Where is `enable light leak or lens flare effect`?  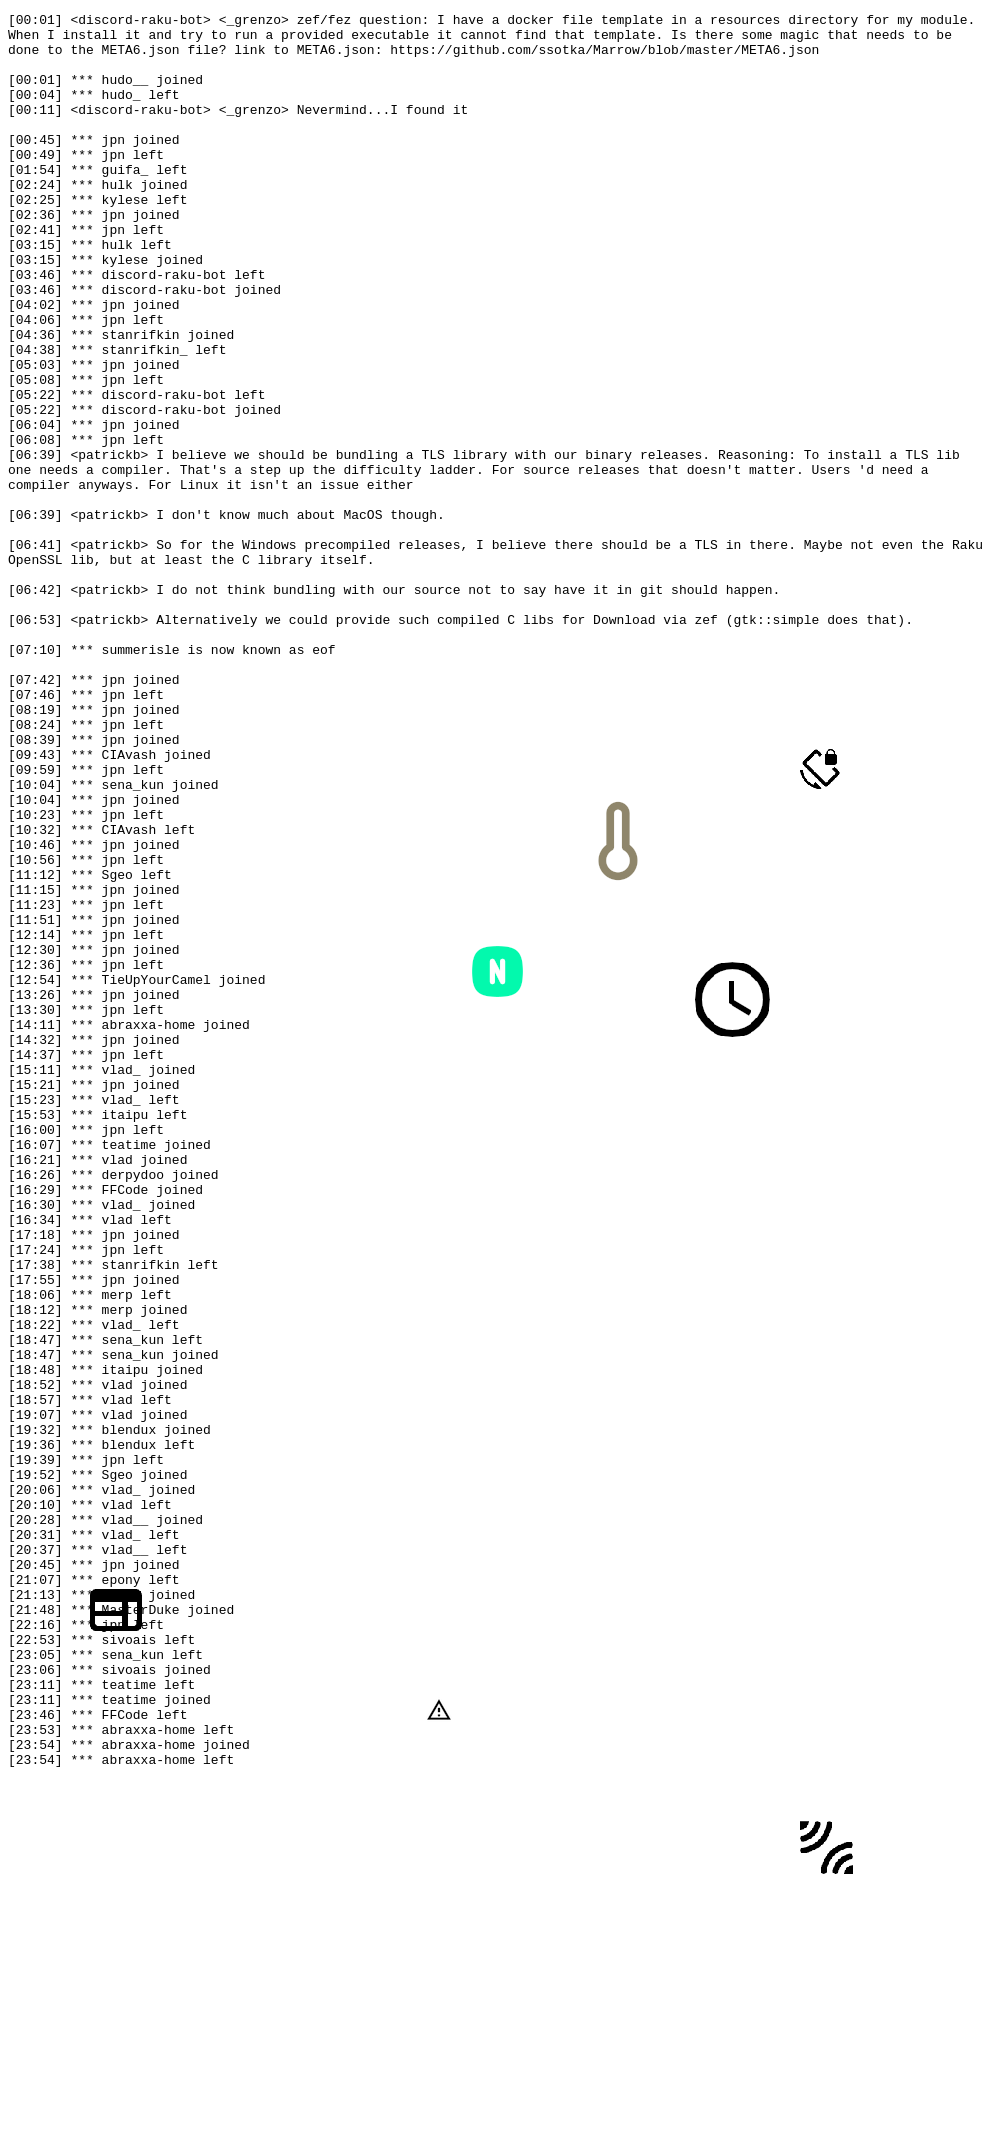 enable light leak or lens flare effect is located at coordinates (826, 1847).